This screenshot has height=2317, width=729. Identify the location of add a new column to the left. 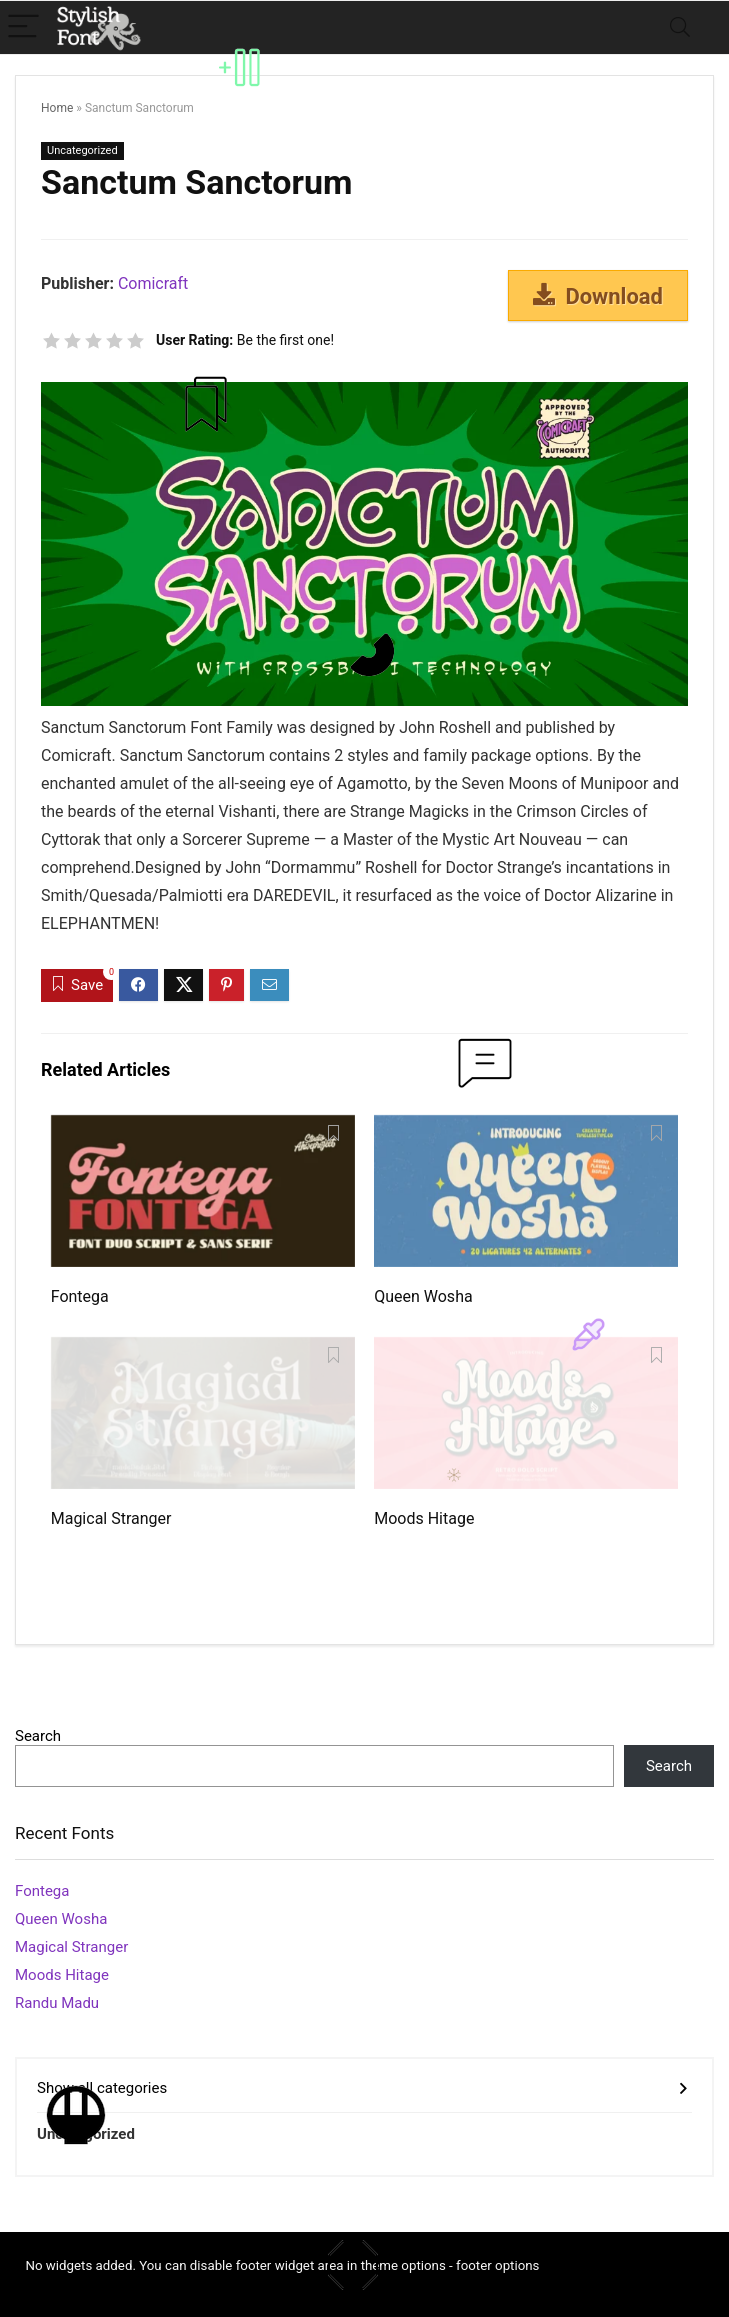
(242, 67).